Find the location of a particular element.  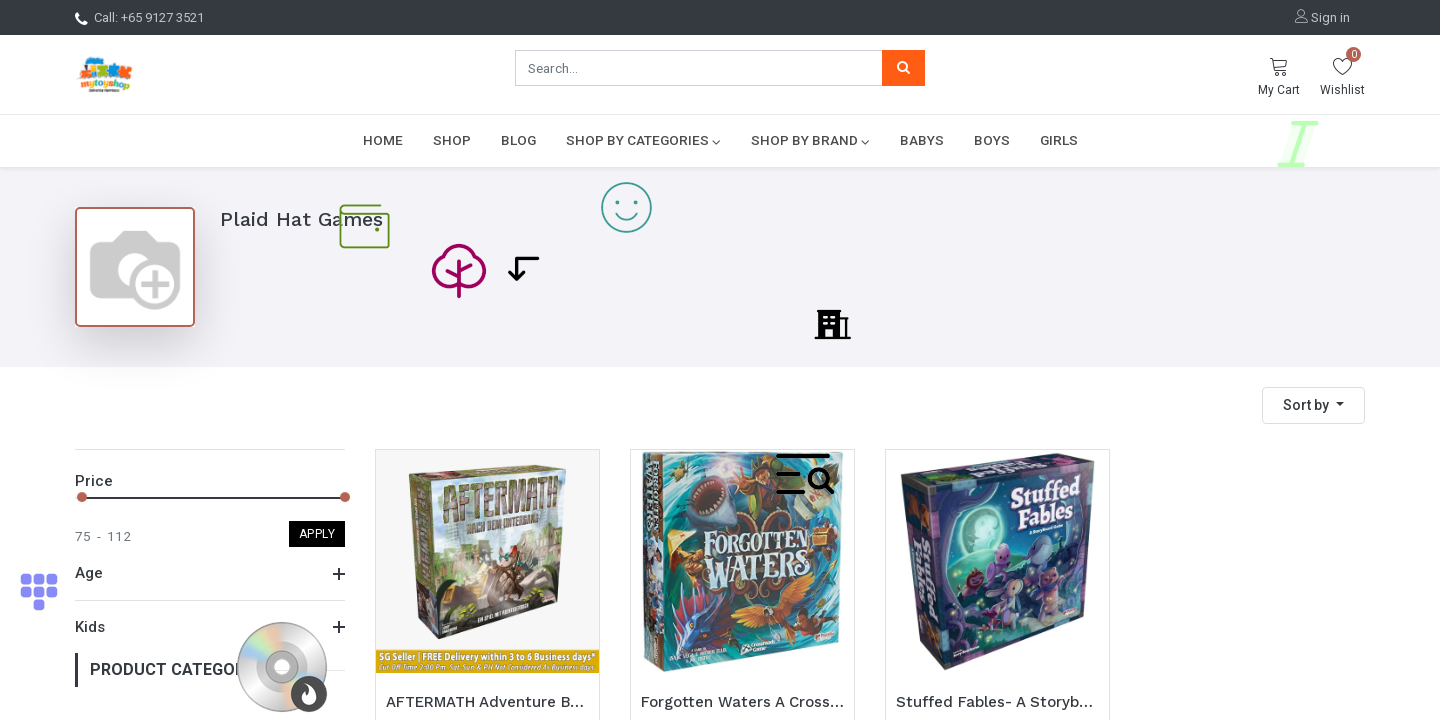

navigate back and down in a menu hierarchy is located at coordinates (522, 266).